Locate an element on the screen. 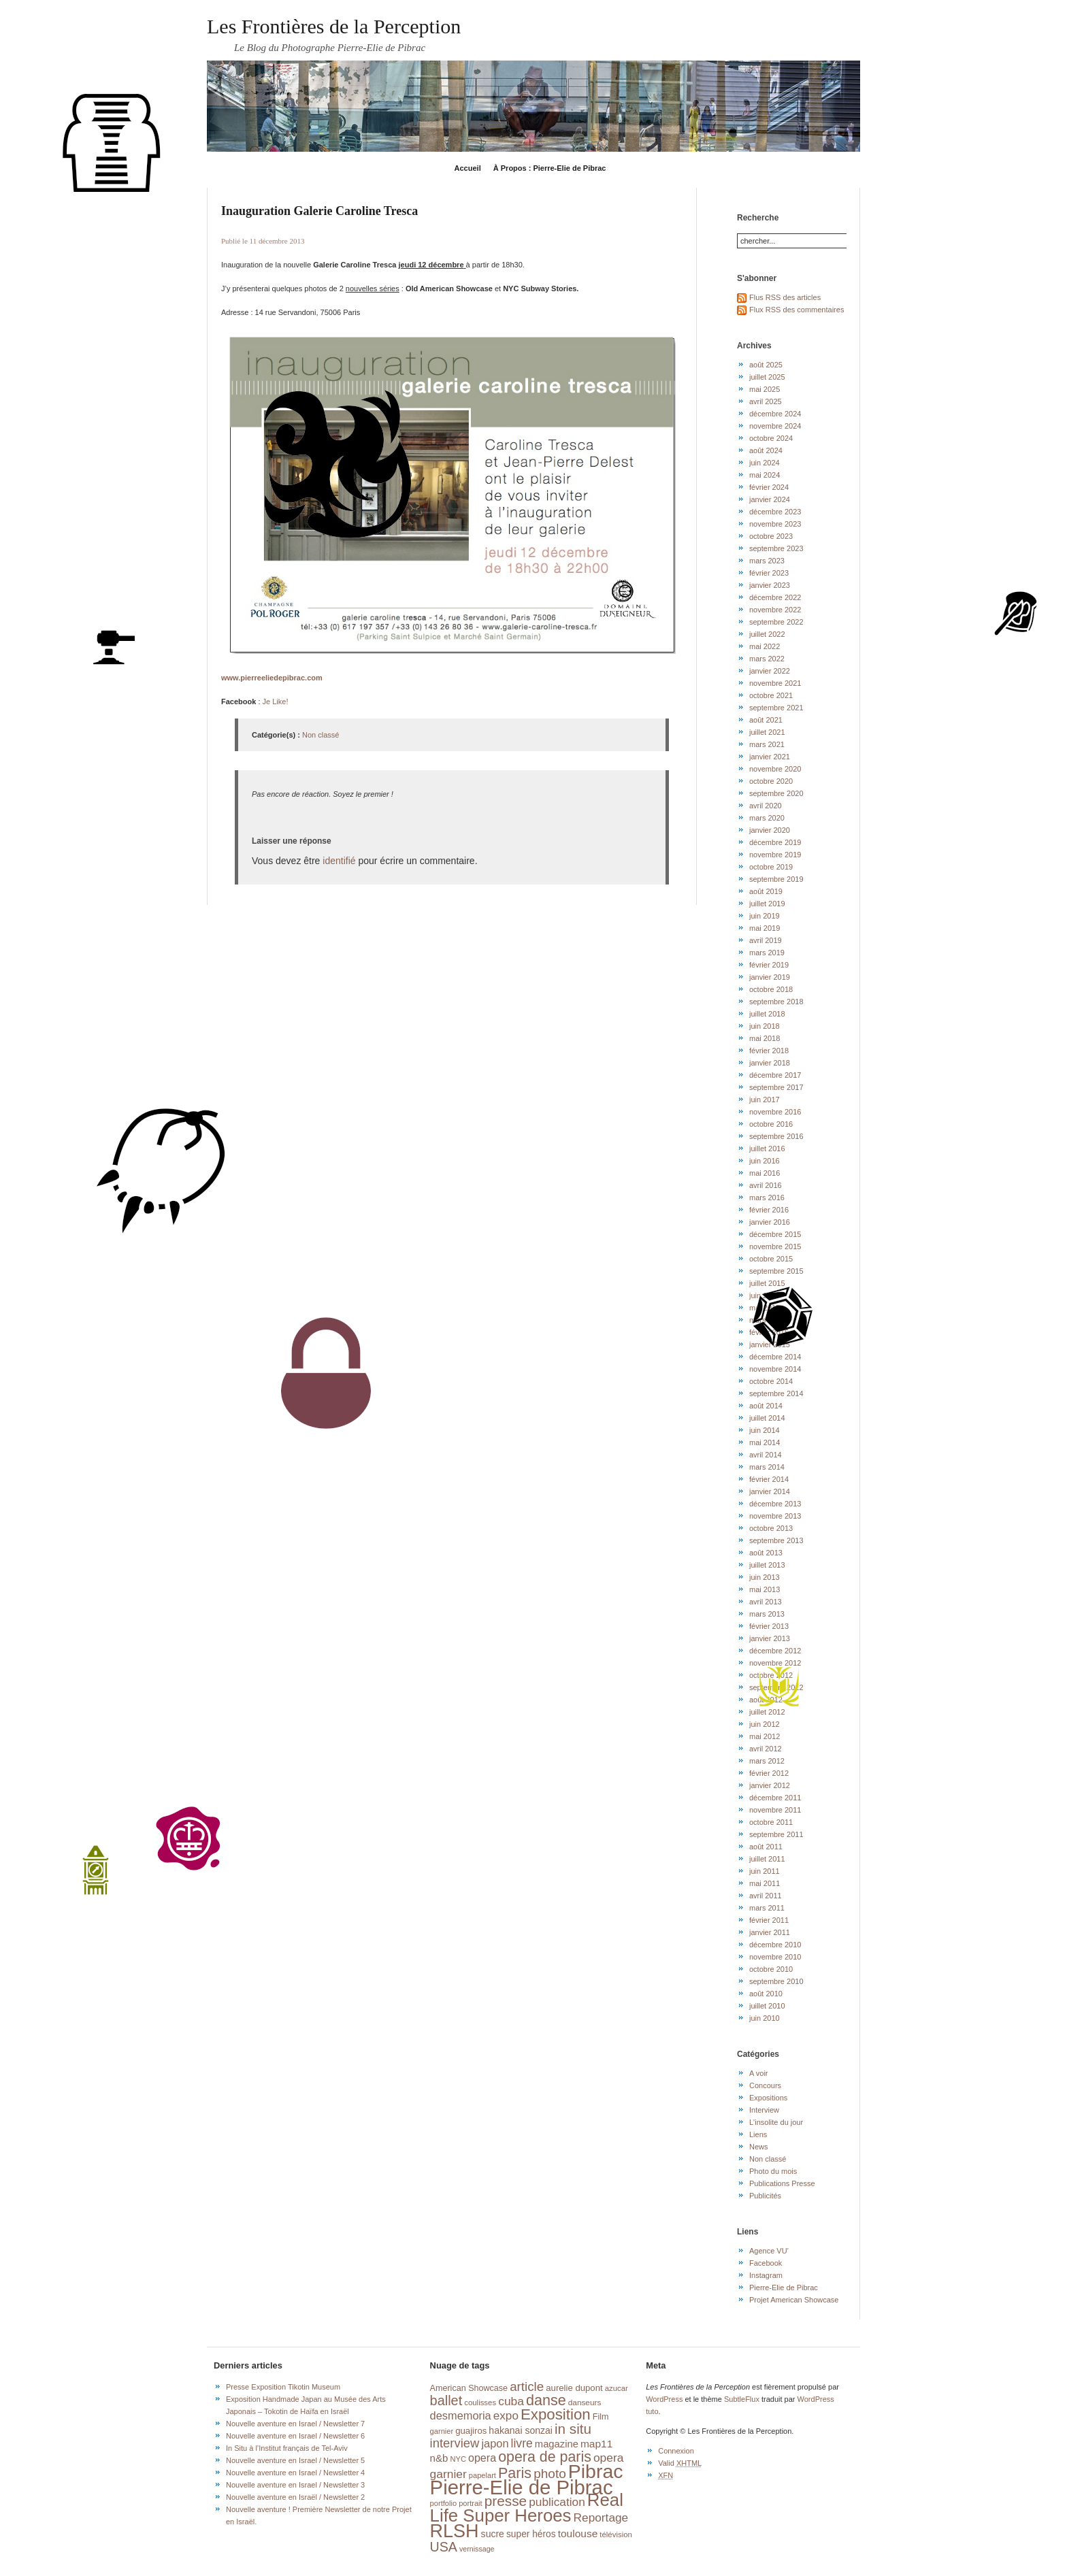  breakfast or food-related game item is located at coordinates (1015, 613).